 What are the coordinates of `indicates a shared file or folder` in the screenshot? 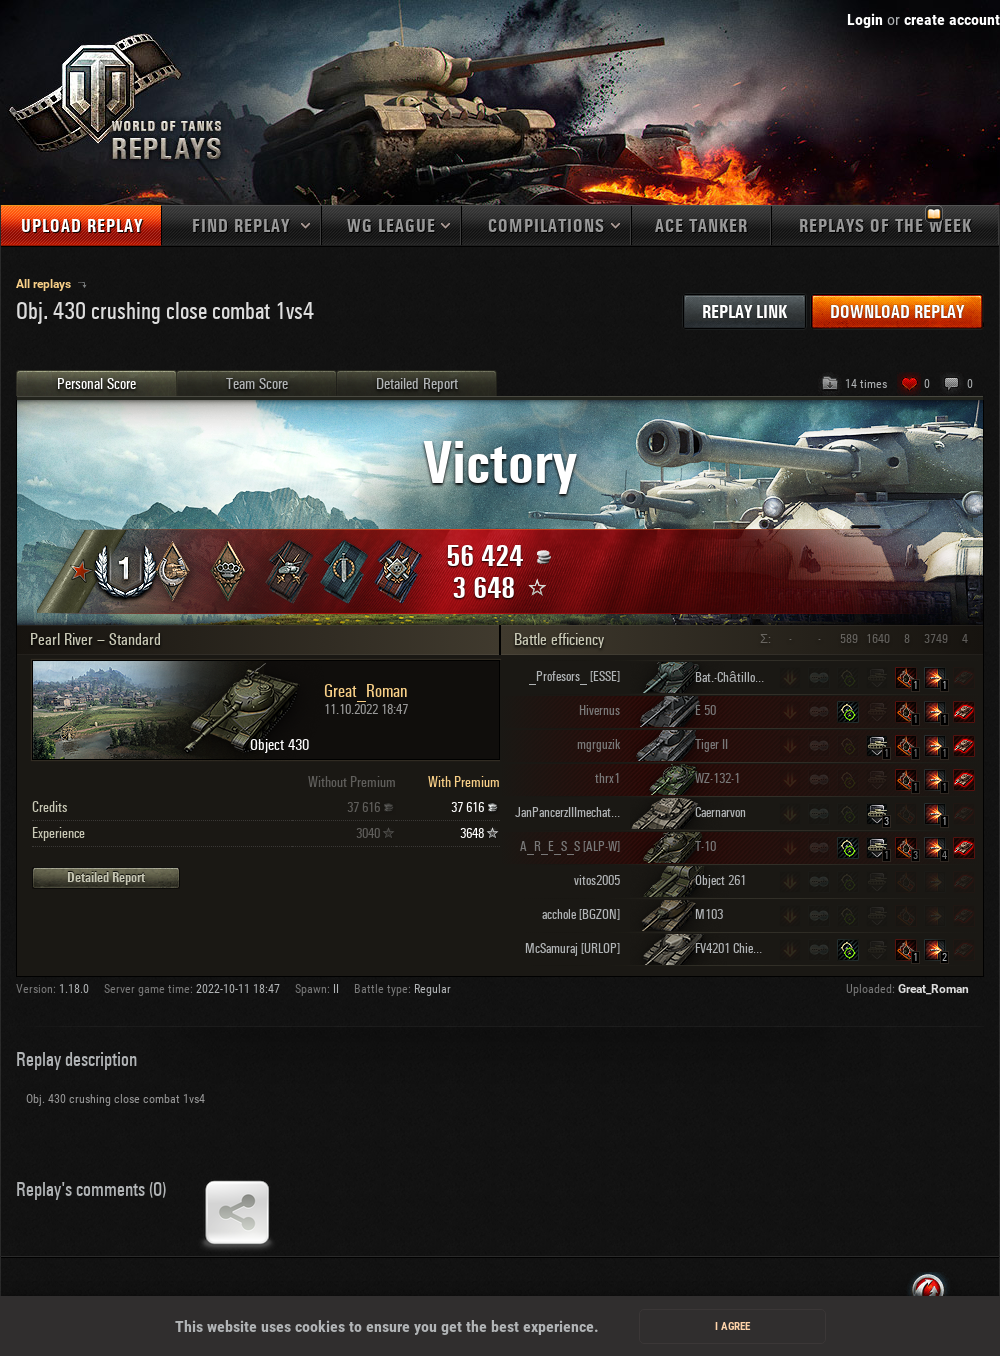 It's located at (238, 1216).